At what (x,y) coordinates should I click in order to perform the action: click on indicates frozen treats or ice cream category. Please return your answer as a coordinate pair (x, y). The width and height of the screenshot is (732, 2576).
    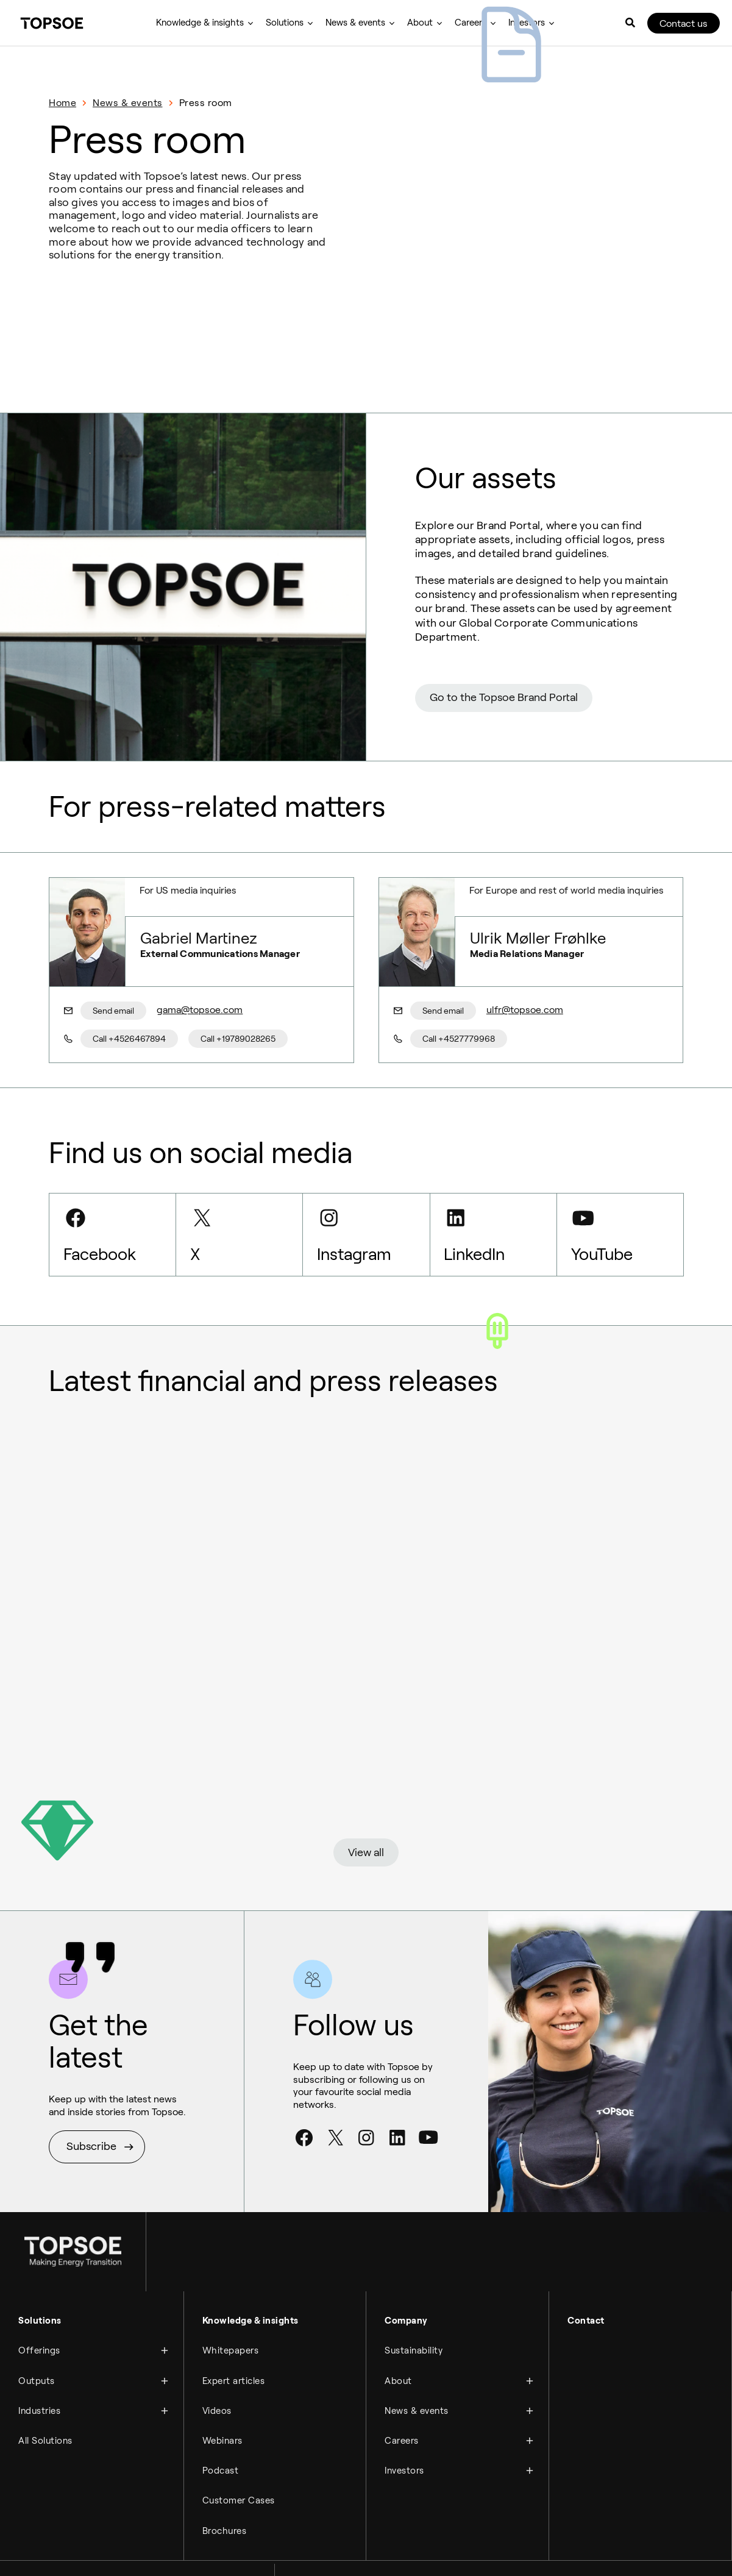
    Looking at the image, I should click on (497, 1331).